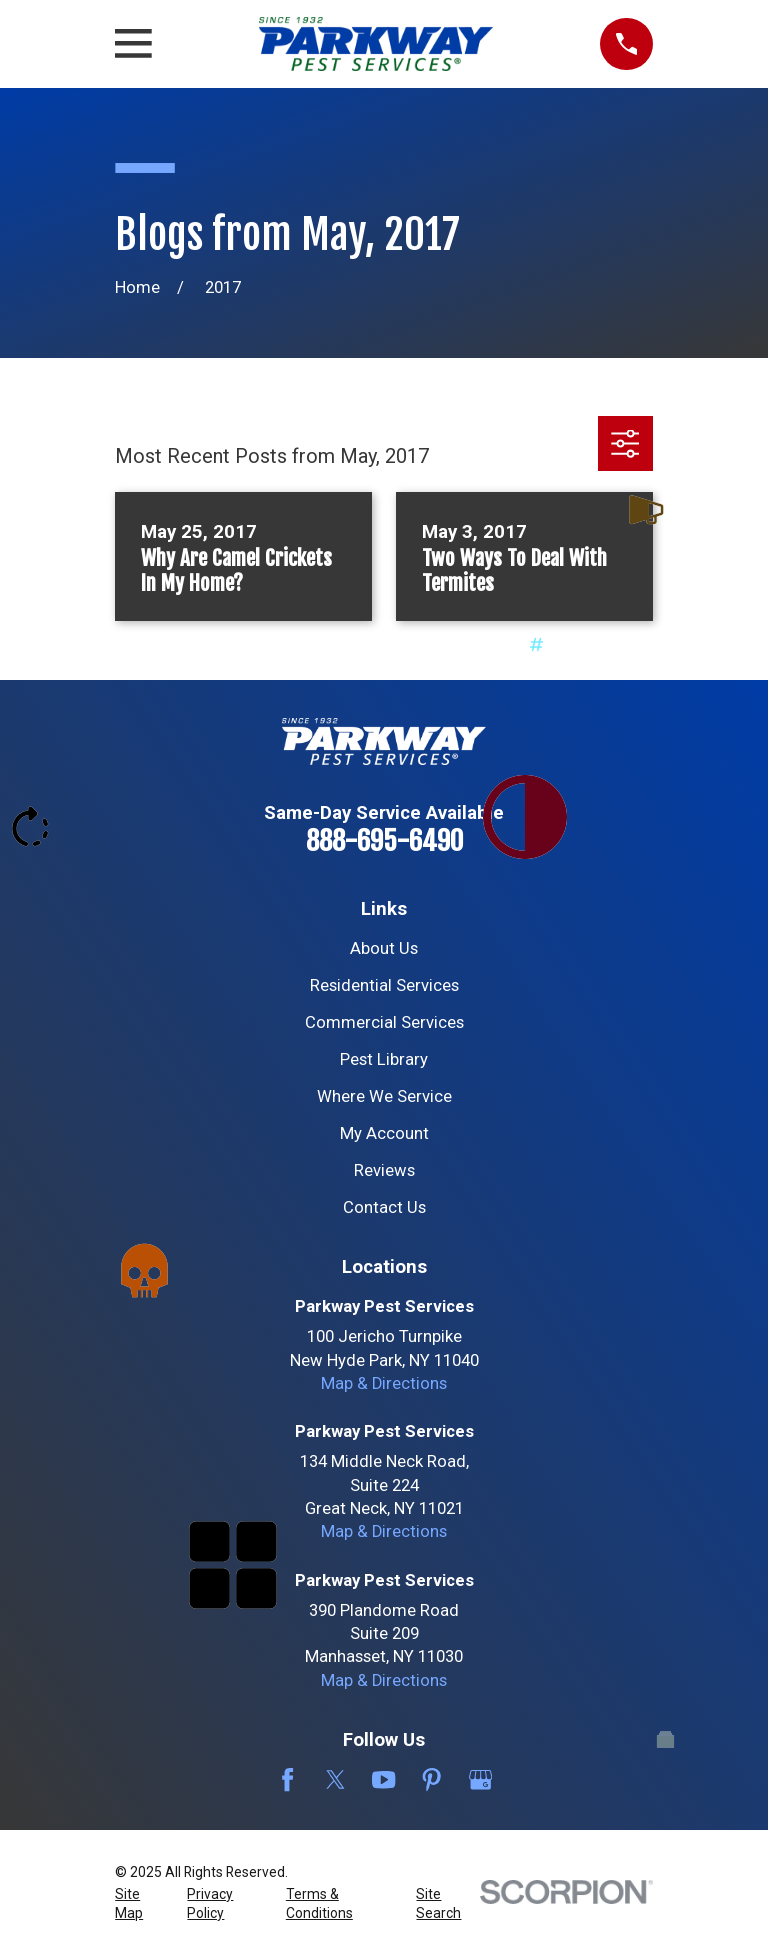 This screenshot has height=1934, width=768. What do you see at coordinates (536, 644) in the screenshot?
I see `add or search hashtags` at bounding box center [536, 644].